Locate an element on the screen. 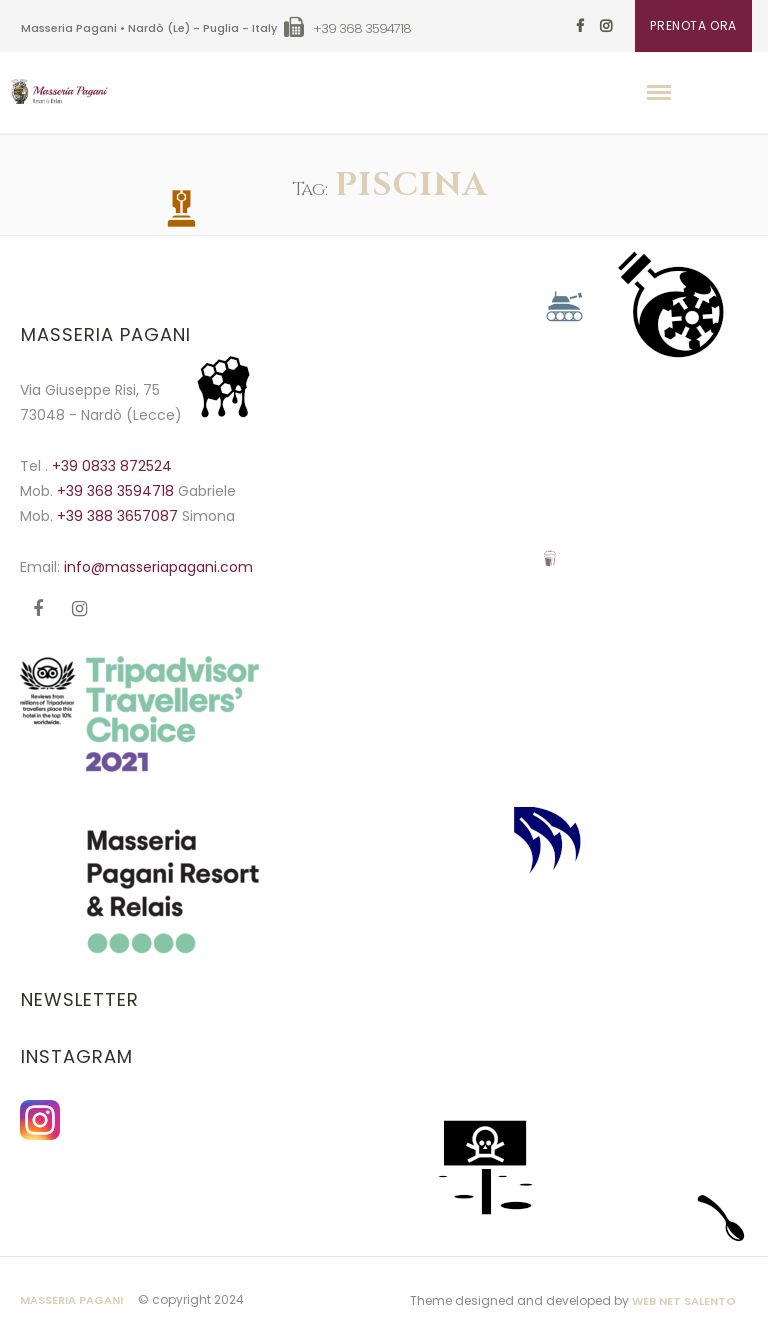 The height and width of the screenshot is (1338, 768). select barbed nails ability or attack is located at coordinates (547, 840).